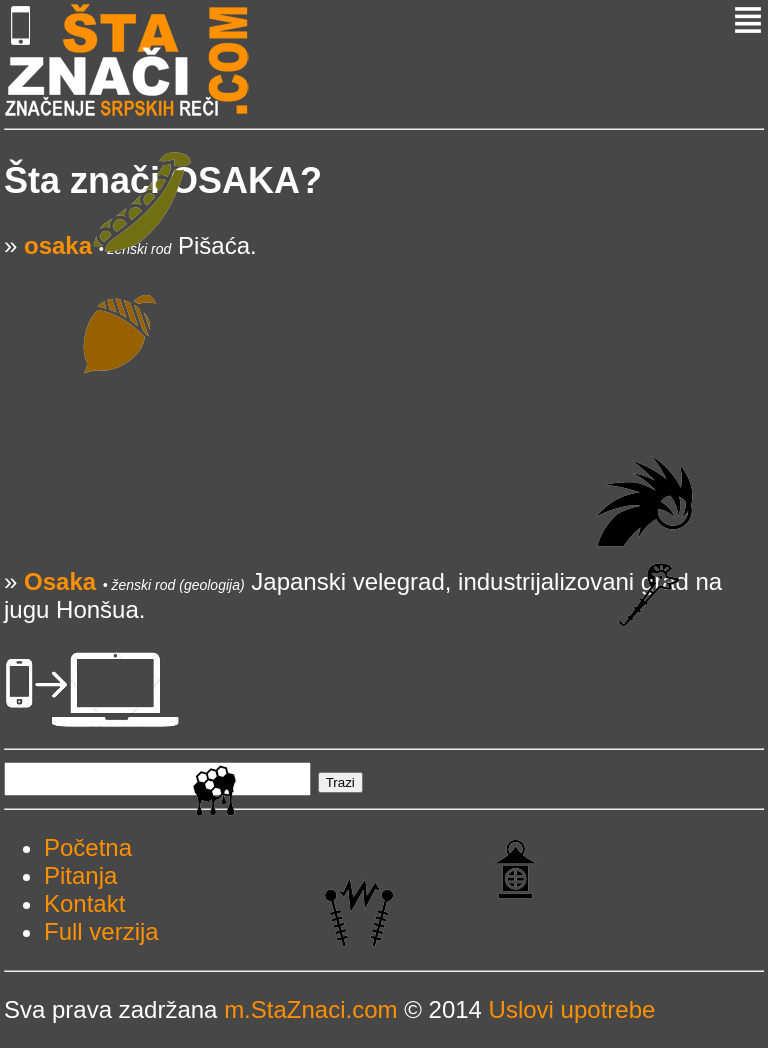 This screenshot has width=768, height=1048. I want to click on access lantern or lighting feature in game, so click(515, 868).